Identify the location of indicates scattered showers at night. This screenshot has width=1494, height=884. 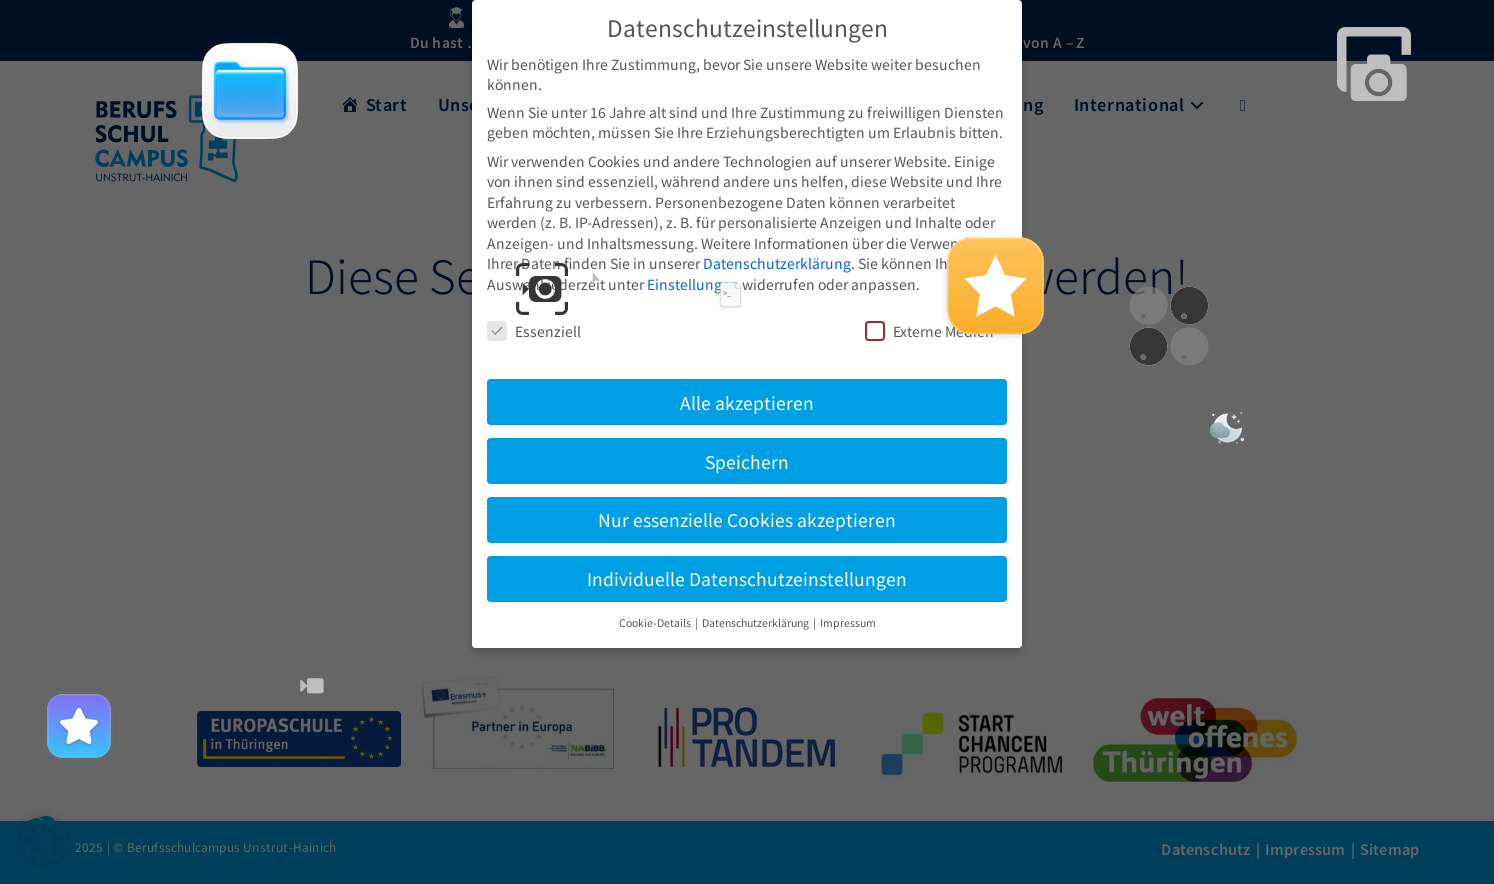
(1227, 428).